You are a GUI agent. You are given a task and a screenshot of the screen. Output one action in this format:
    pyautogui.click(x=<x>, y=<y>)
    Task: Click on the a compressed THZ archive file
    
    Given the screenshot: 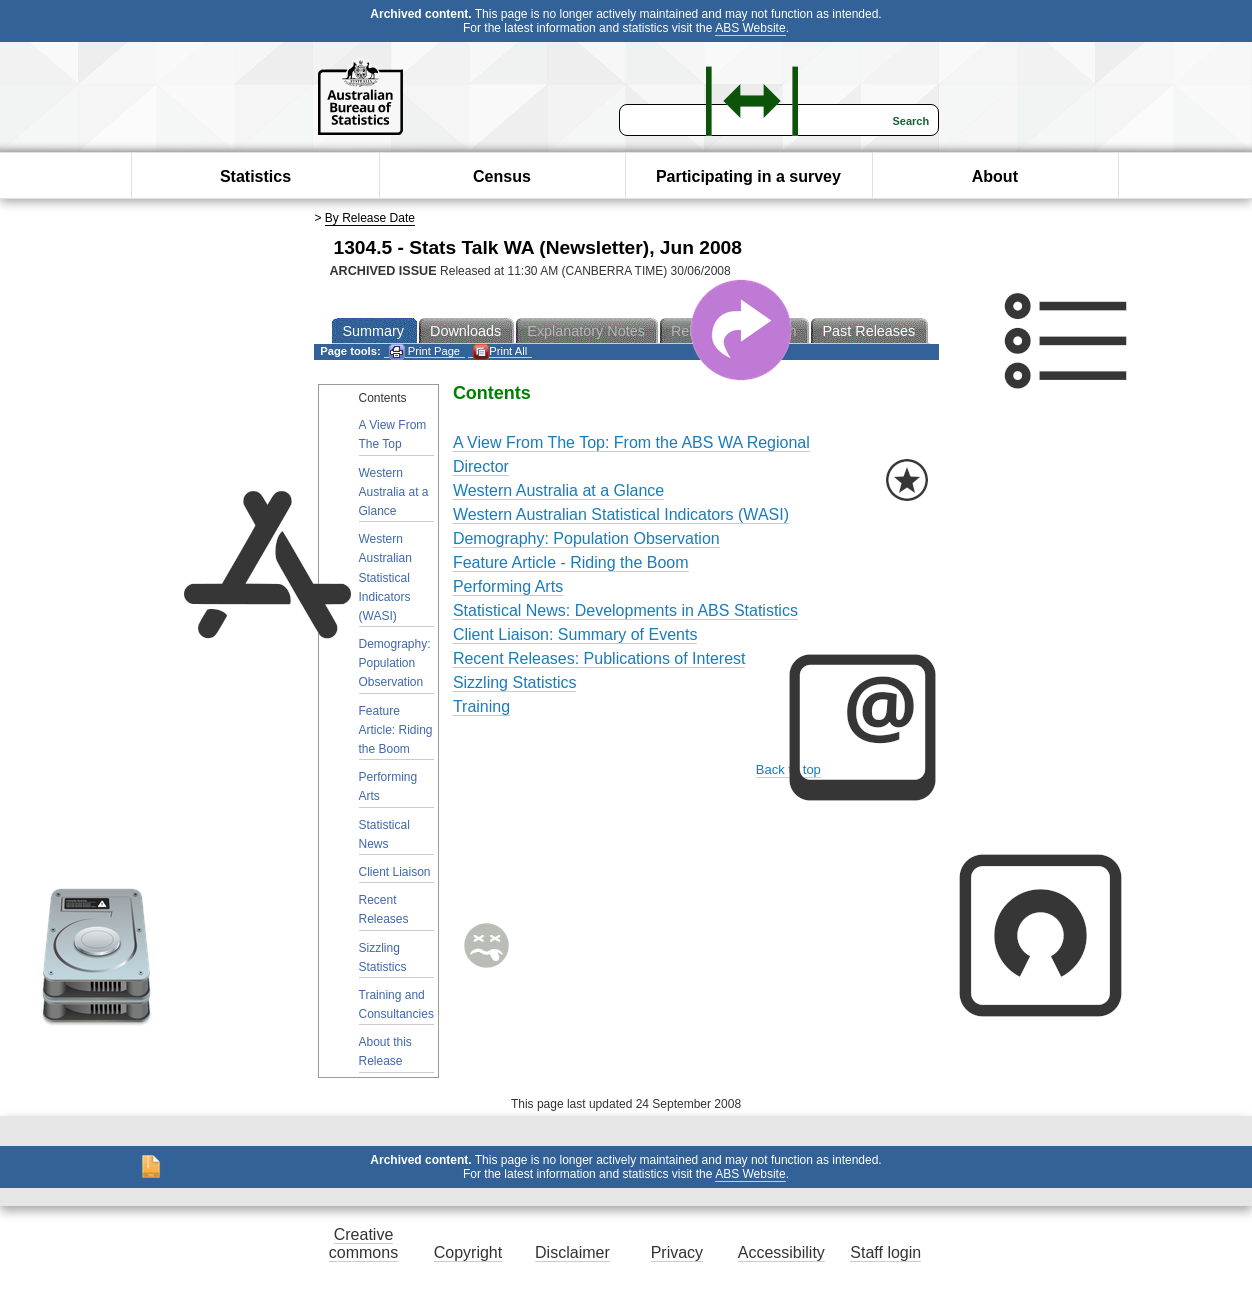 What is the action you would take?
    pyautogui.click(x=151, y=1167)
    